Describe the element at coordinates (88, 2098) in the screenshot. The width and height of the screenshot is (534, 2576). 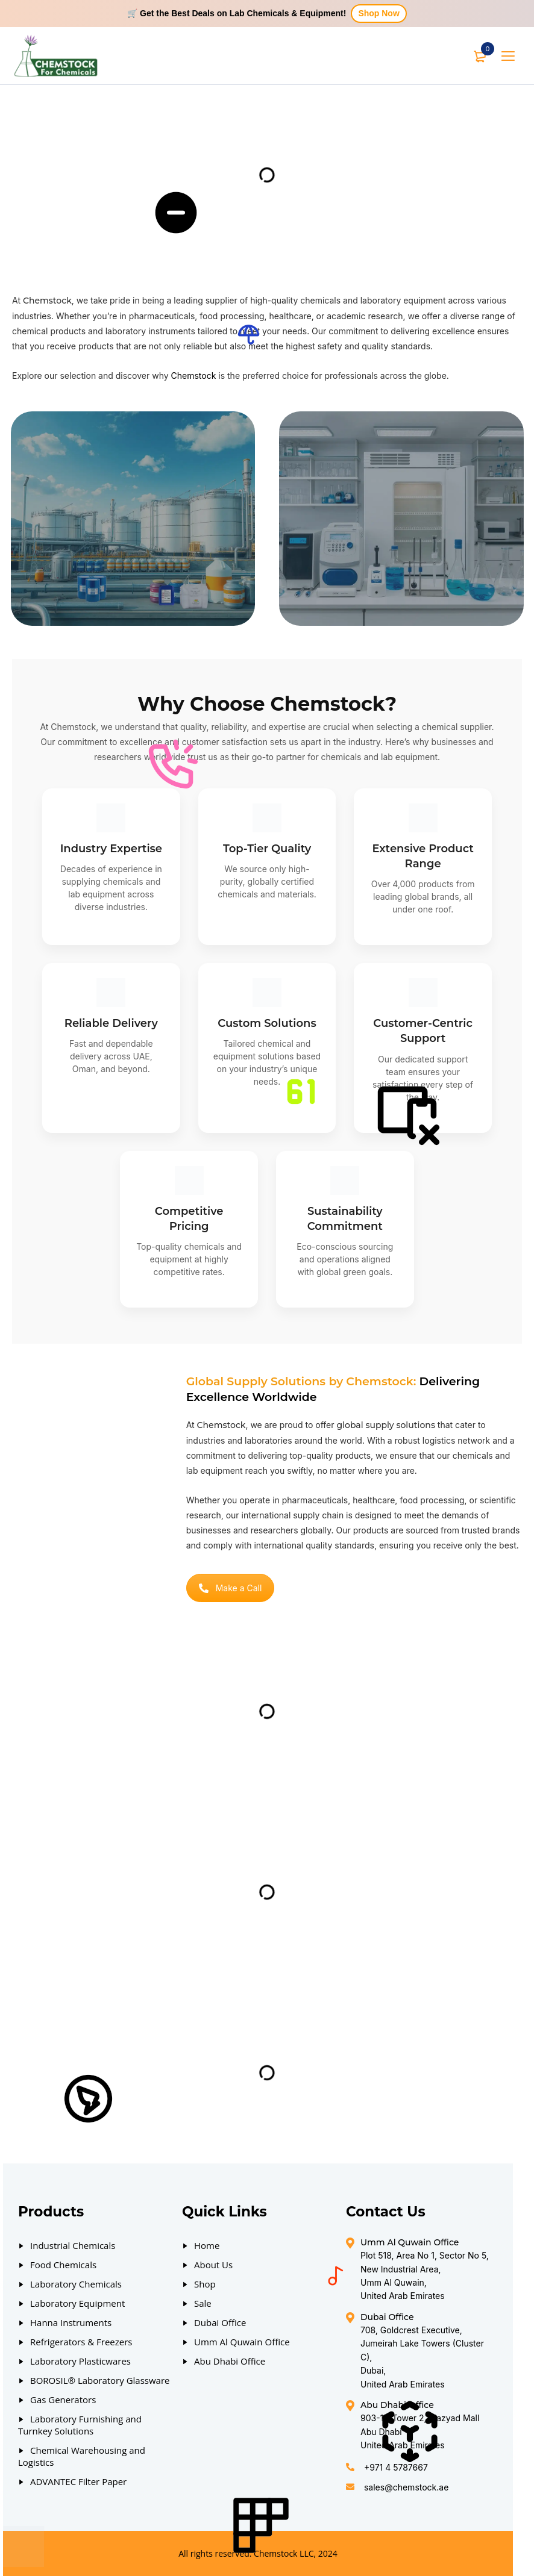
I see `open DingTalk messaging app` at that location.